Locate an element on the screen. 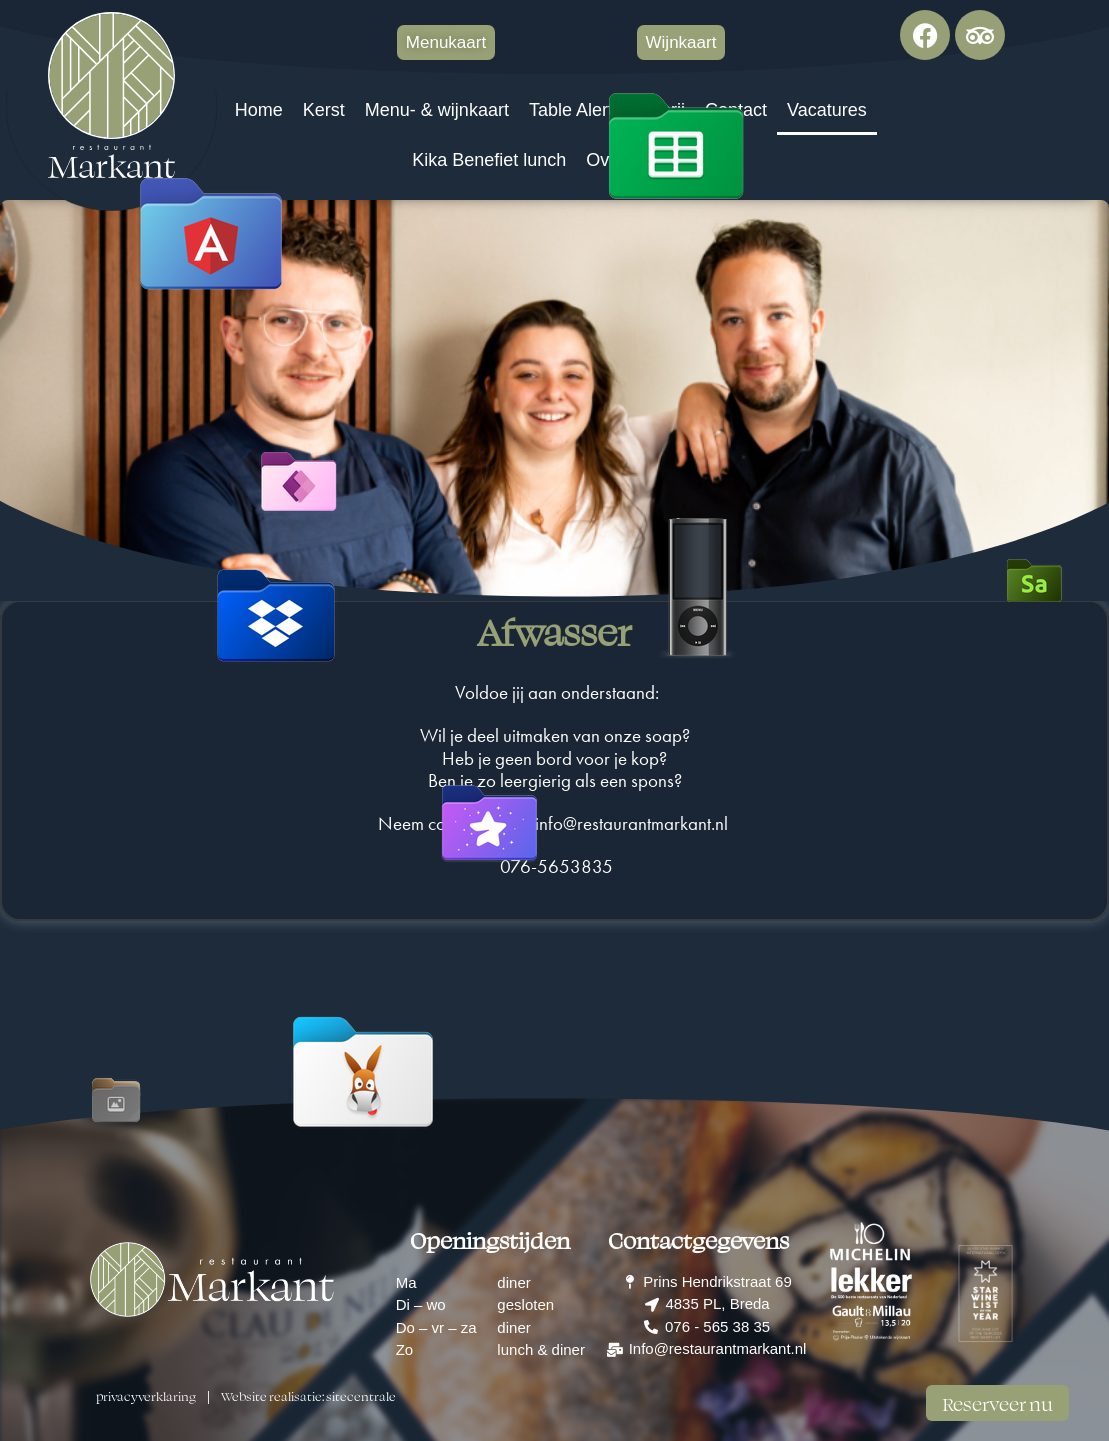 This screenshot has width=1109, height=1441. open eMule downloads folder is located at coordinates (362, 1075).